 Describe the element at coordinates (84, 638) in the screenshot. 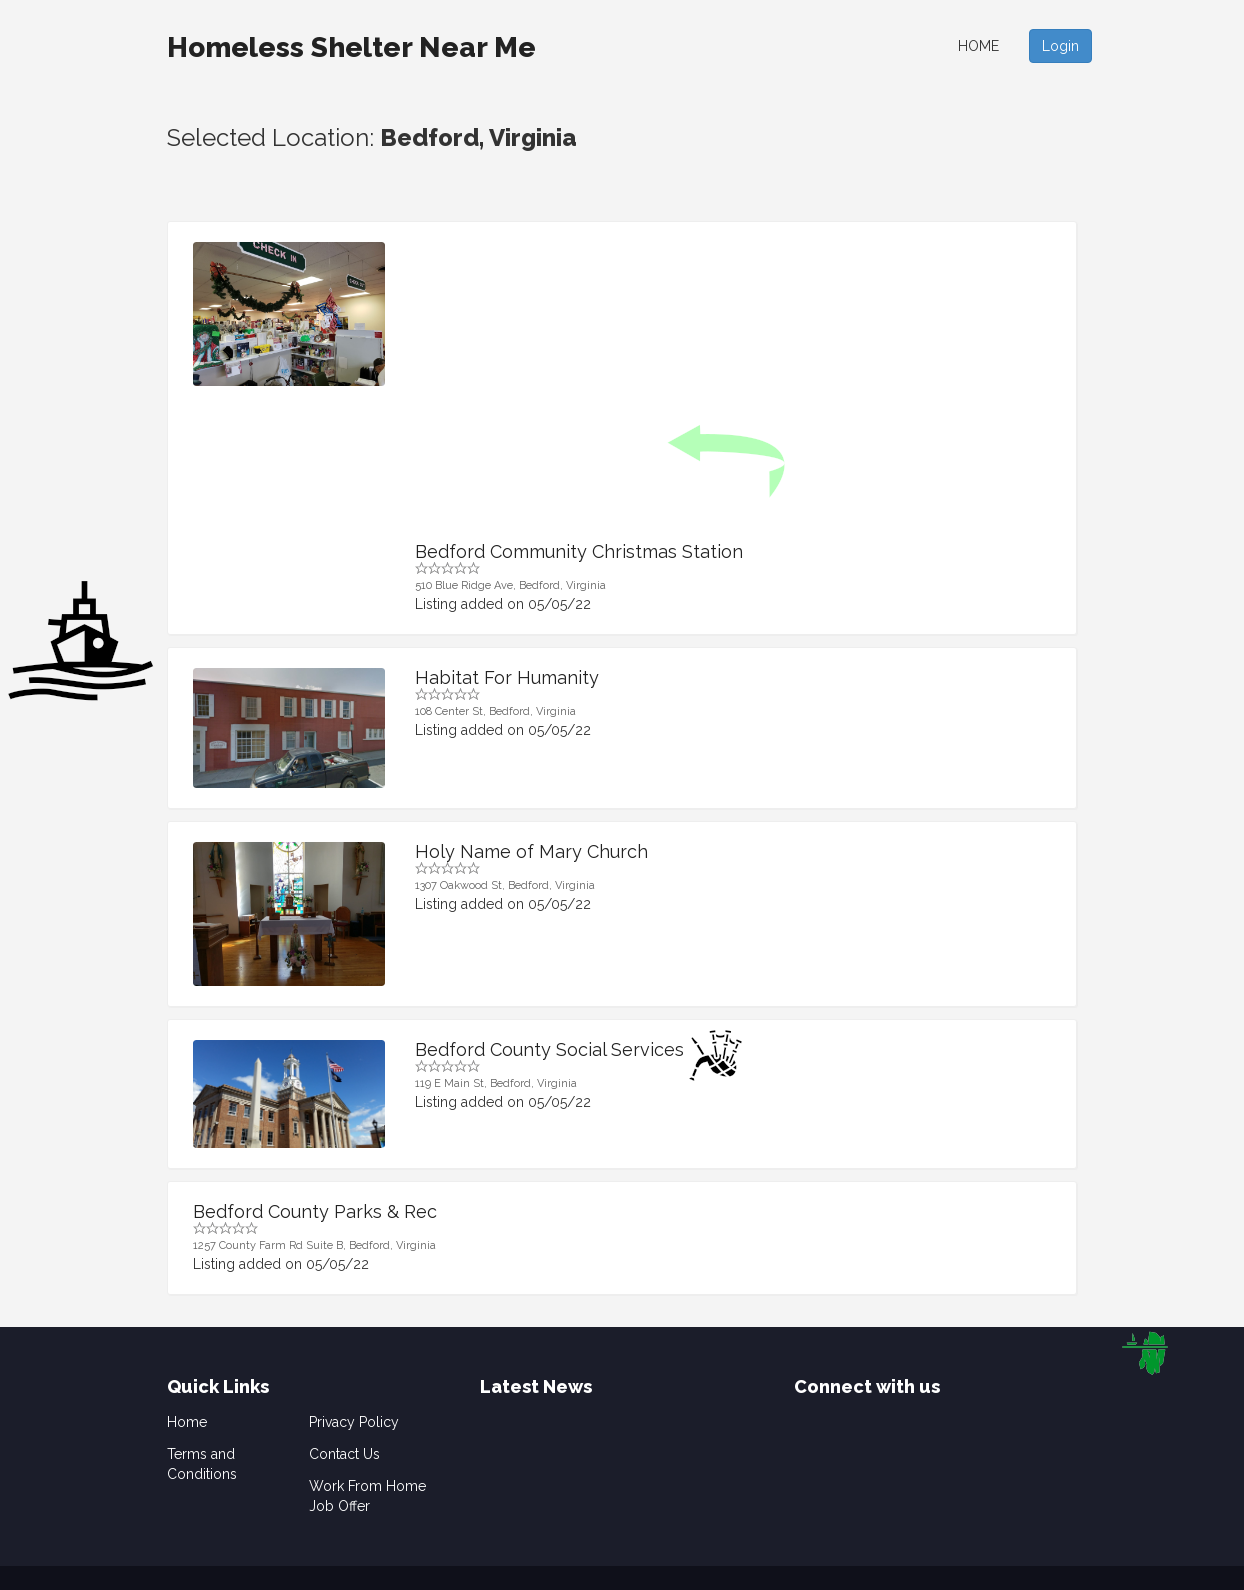

I see `select cruiser ship unit` at that location.